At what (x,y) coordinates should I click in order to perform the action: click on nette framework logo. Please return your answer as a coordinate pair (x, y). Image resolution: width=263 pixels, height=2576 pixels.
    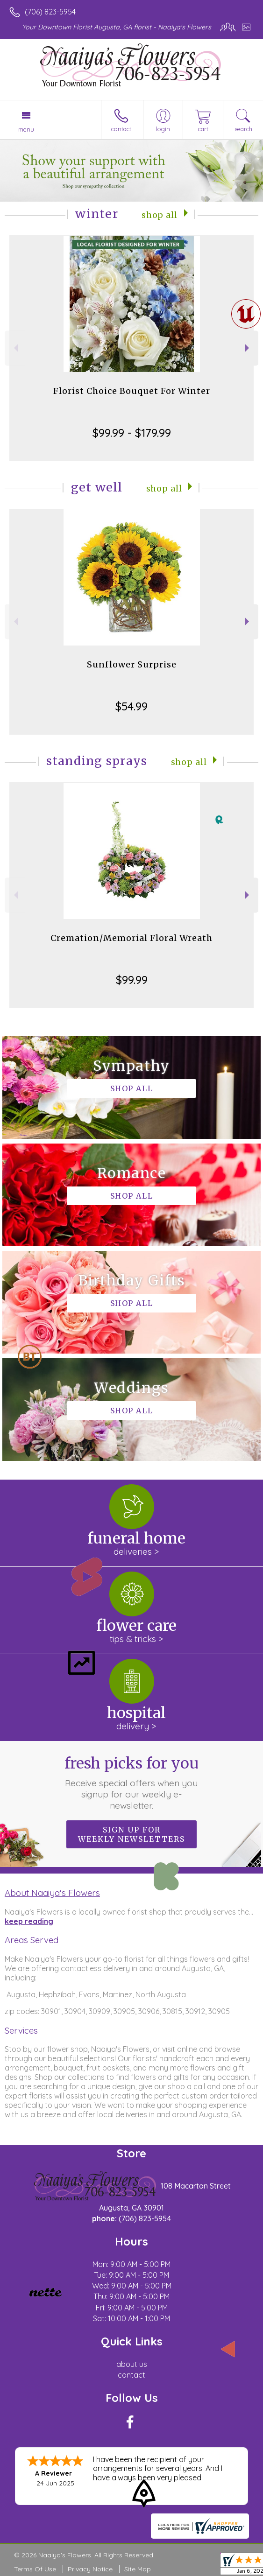
    Looking at the image, I should click on (46, 2292).